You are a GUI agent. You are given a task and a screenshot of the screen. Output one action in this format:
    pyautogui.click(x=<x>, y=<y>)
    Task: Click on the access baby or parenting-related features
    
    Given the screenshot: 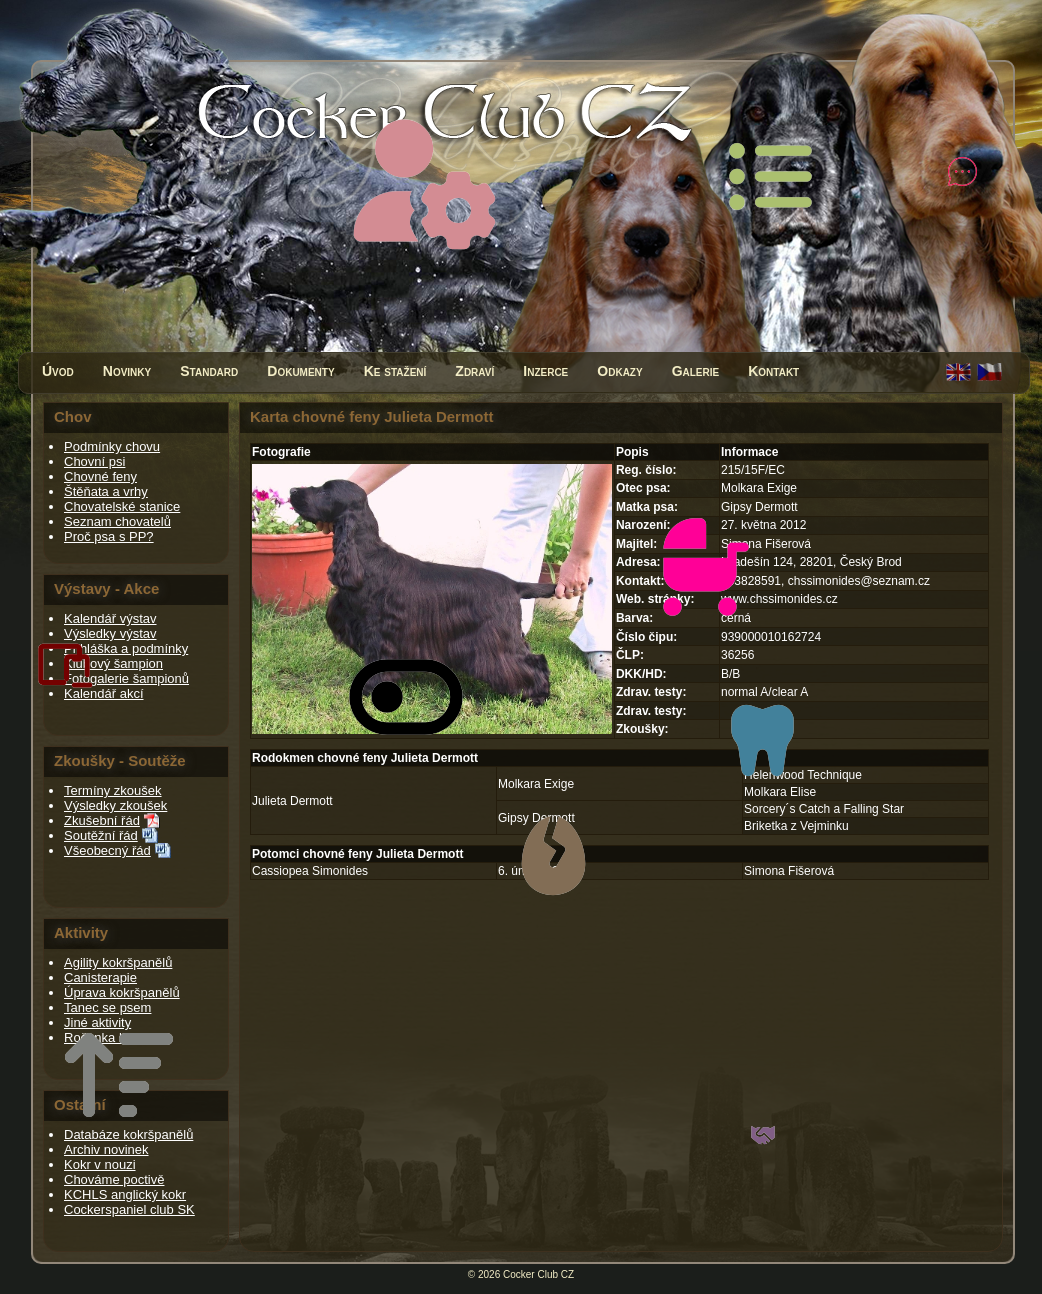 What is the action you would take?
    pyautogui.click(x=700, y=567)
    